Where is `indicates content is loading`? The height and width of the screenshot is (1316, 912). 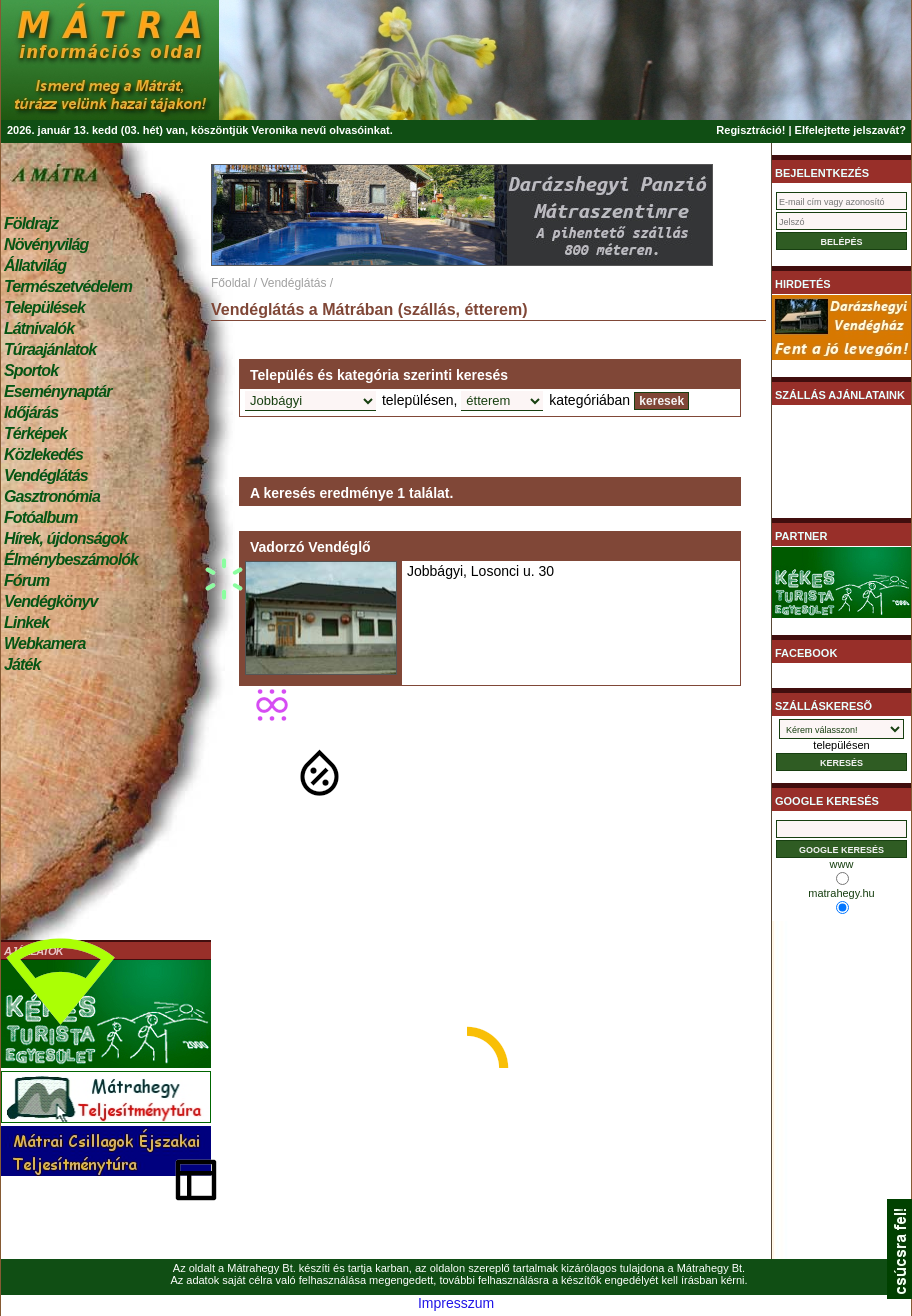
indicates content is loading is located at coordinates (467, 1068).